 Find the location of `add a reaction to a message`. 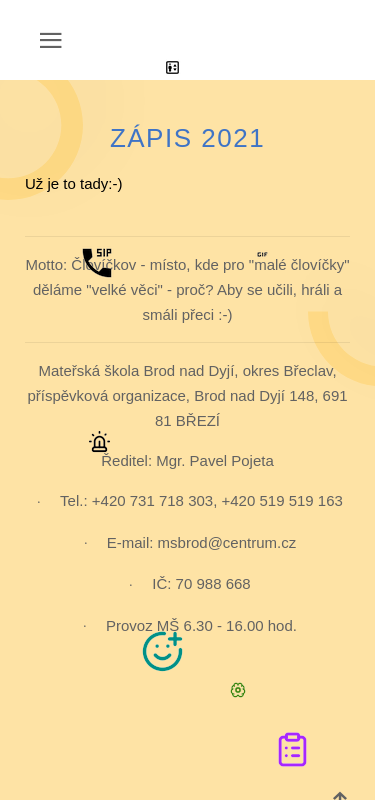

add a reaction to a message is located at coordinates (162, 651).